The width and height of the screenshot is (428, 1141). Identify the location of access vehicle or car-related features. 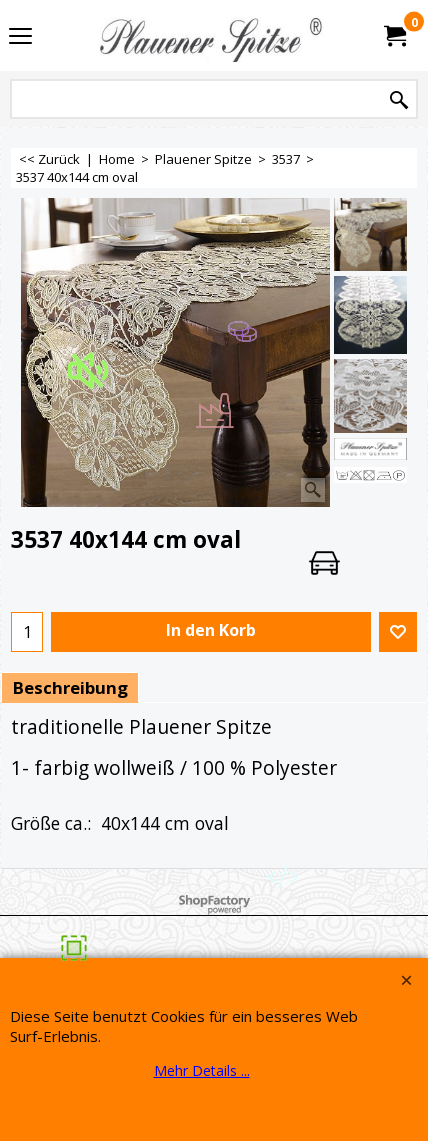
(324, 563).